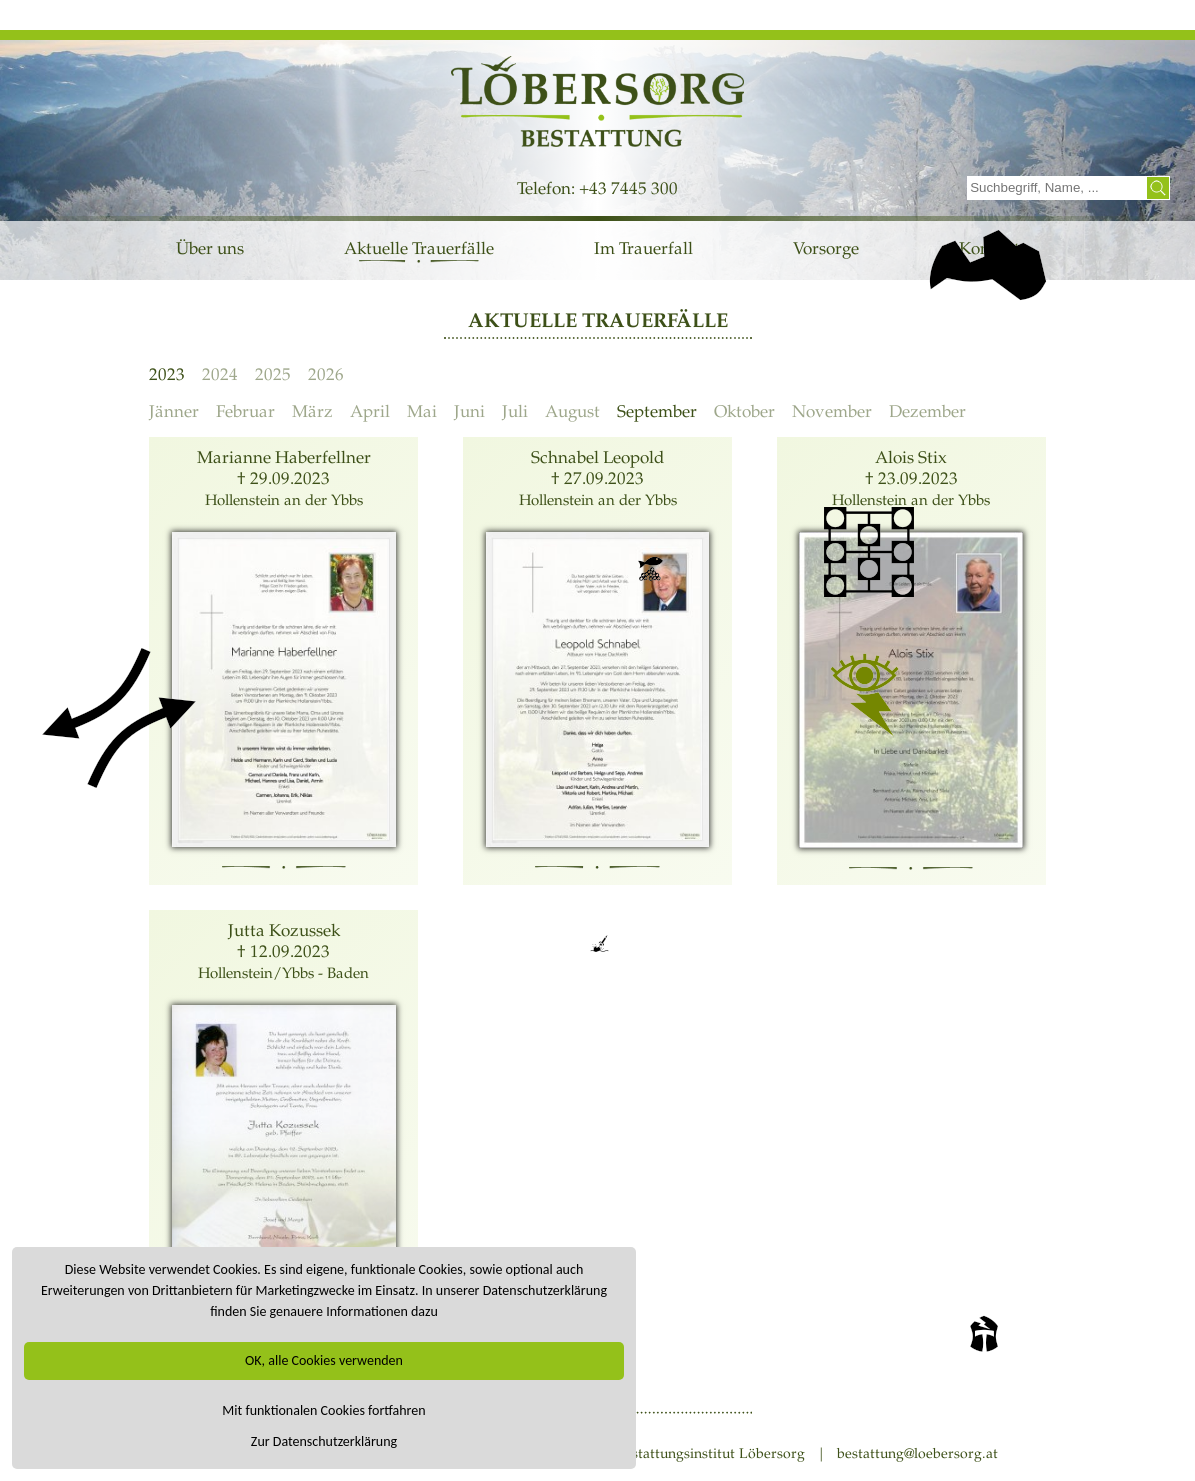  Describe the element at coordinates (865, 695) in the screenshot. I see `indicates a powerful visual effect or shocking revelation` at that location.